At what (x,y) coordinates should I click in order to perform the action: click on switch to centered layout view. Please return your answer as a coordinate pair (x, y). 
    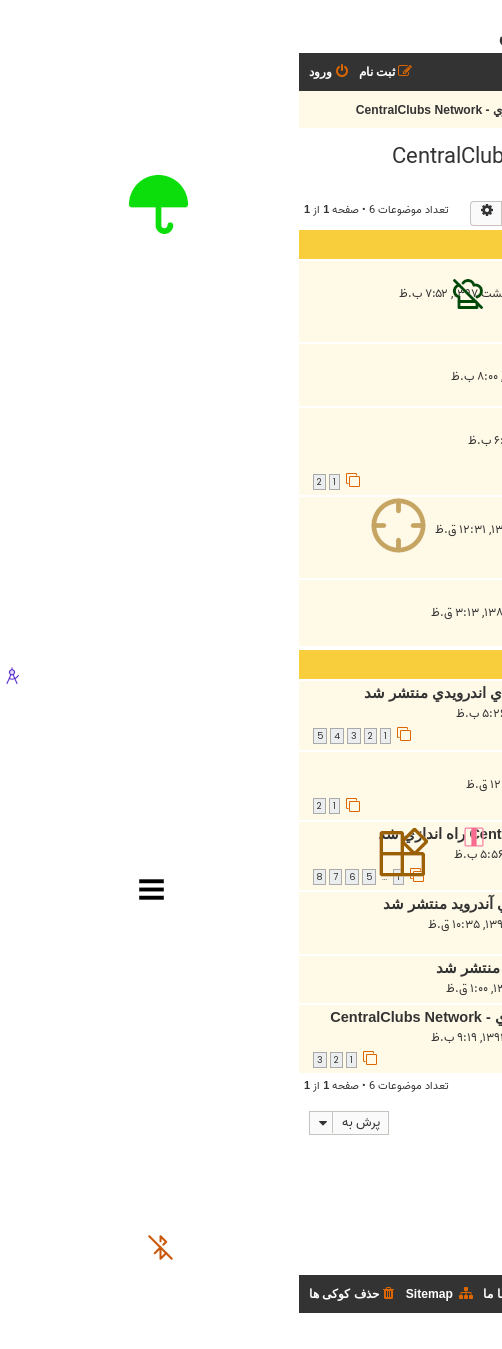
    Looking at the image, I should click on (474, 837).